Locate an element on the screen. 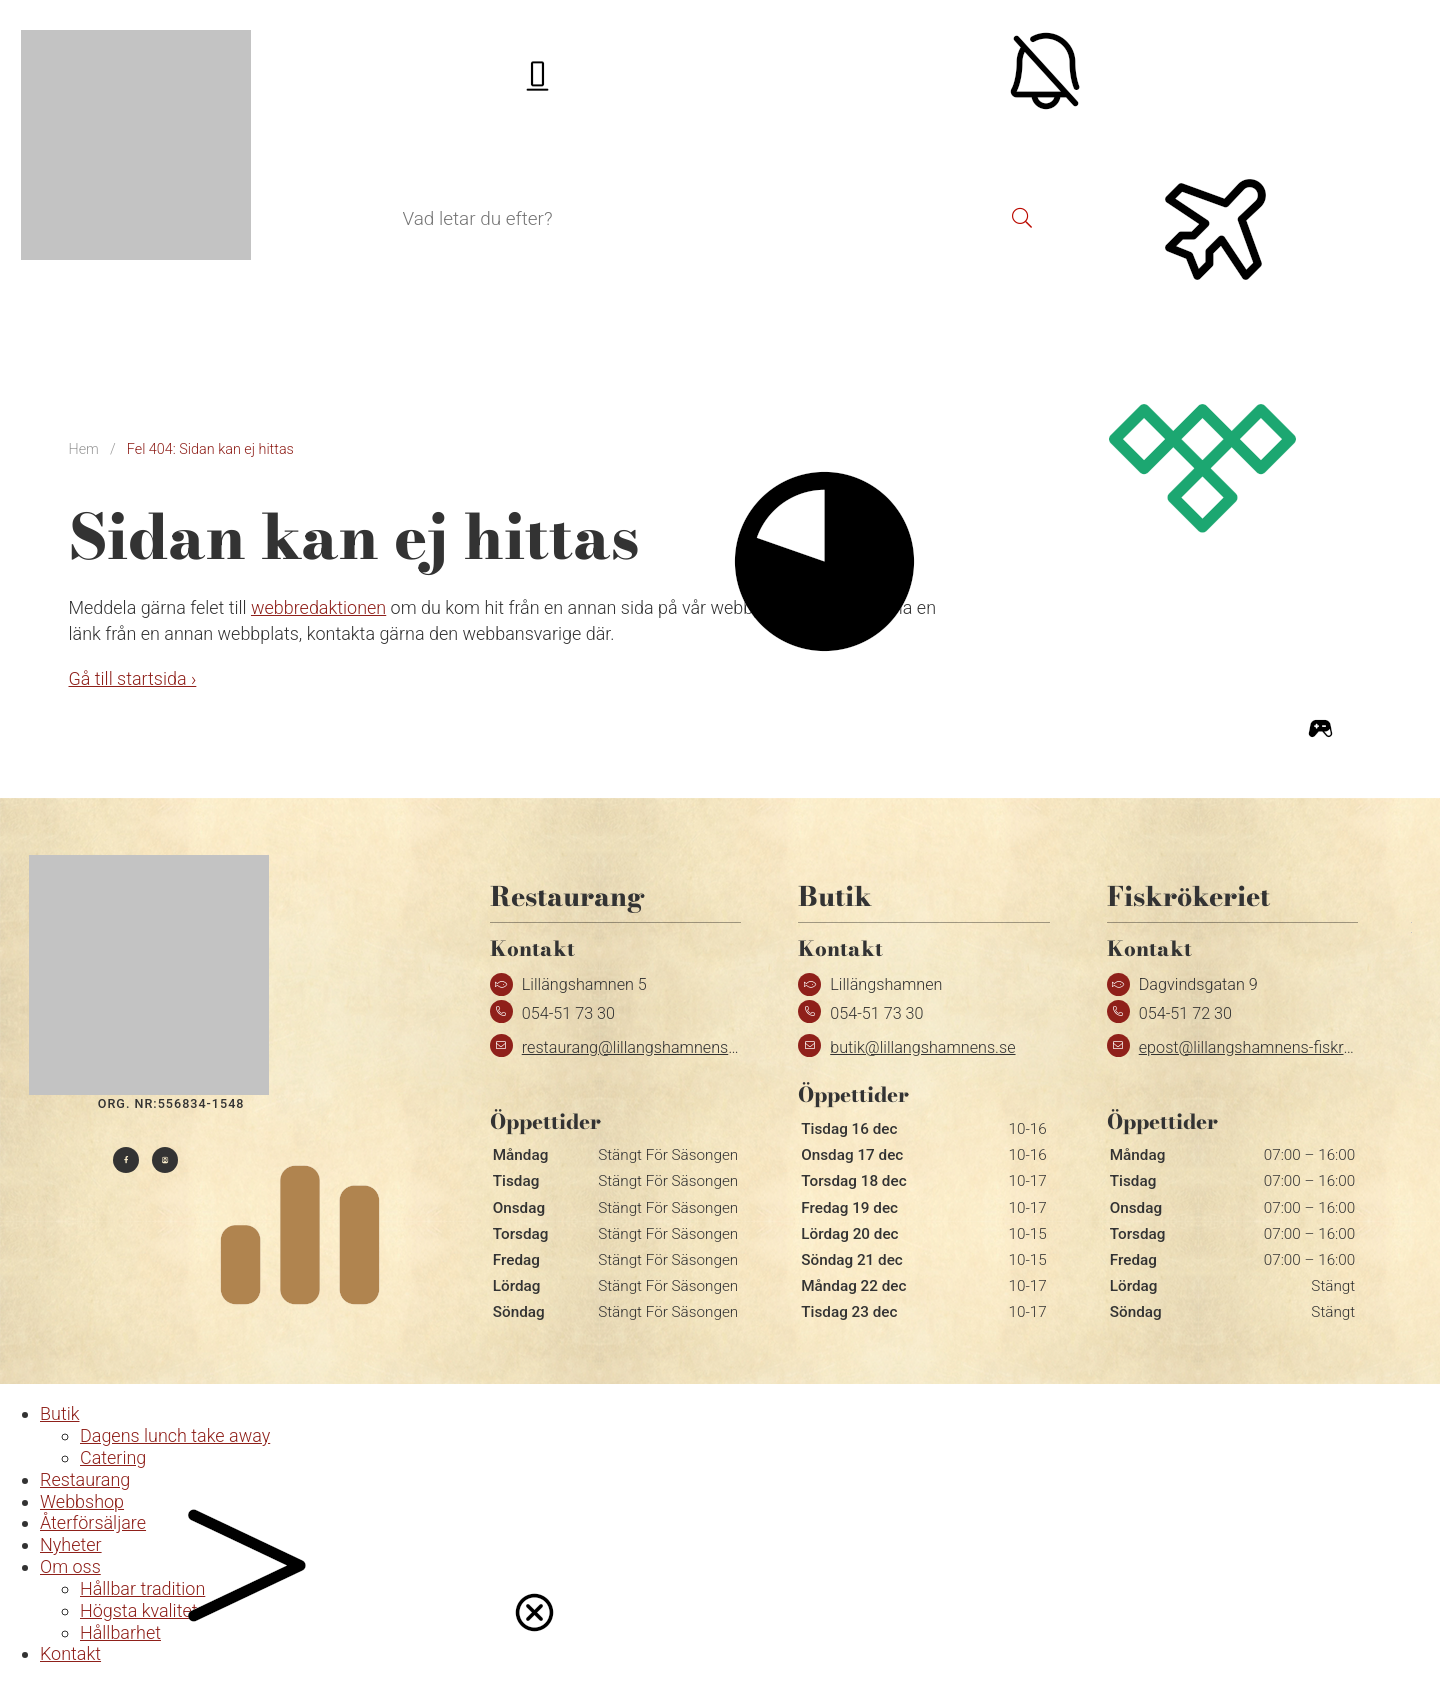 The width and height of the screenshot is (1440, 1684). view analytics or statistics is located at coordinates (300, 1235).